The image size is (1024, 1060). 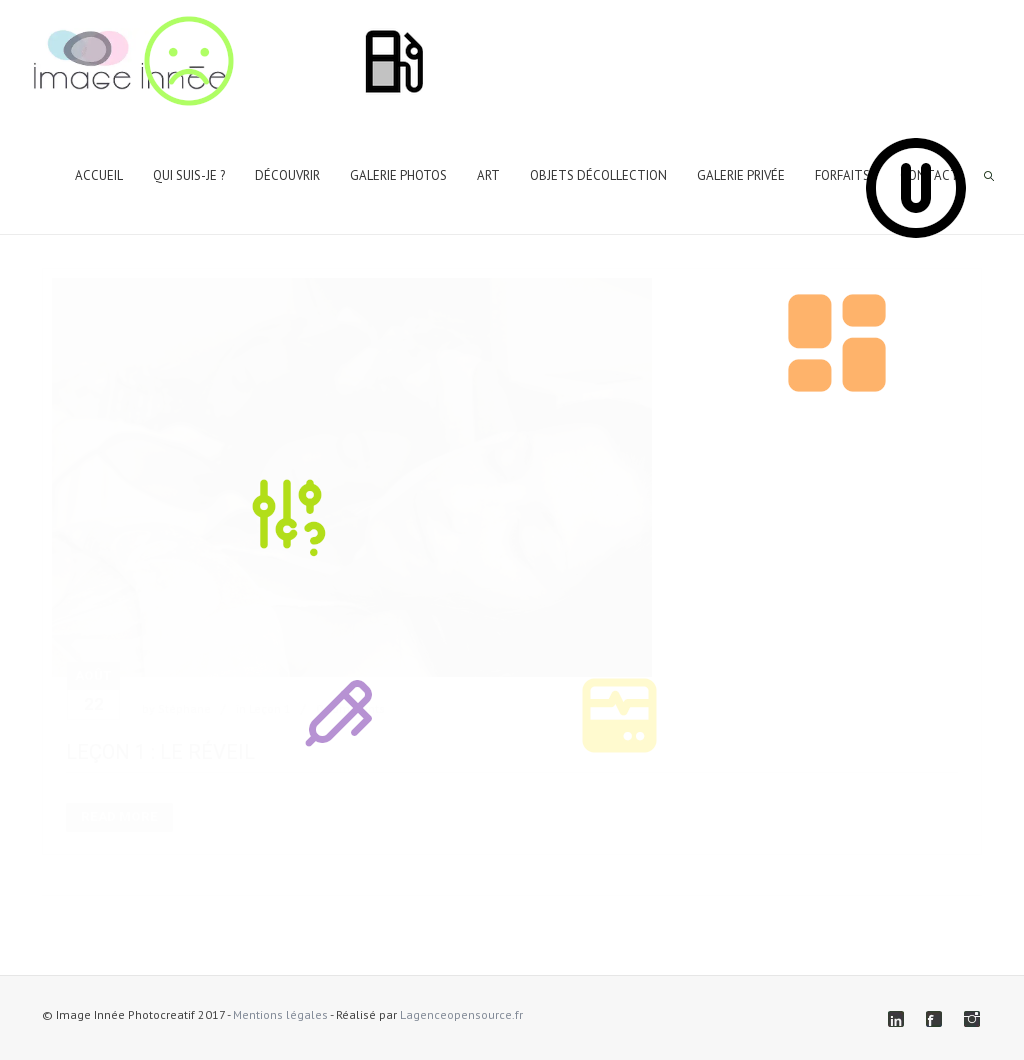 I want to click on edit or write content, so click(x=337, y=715).